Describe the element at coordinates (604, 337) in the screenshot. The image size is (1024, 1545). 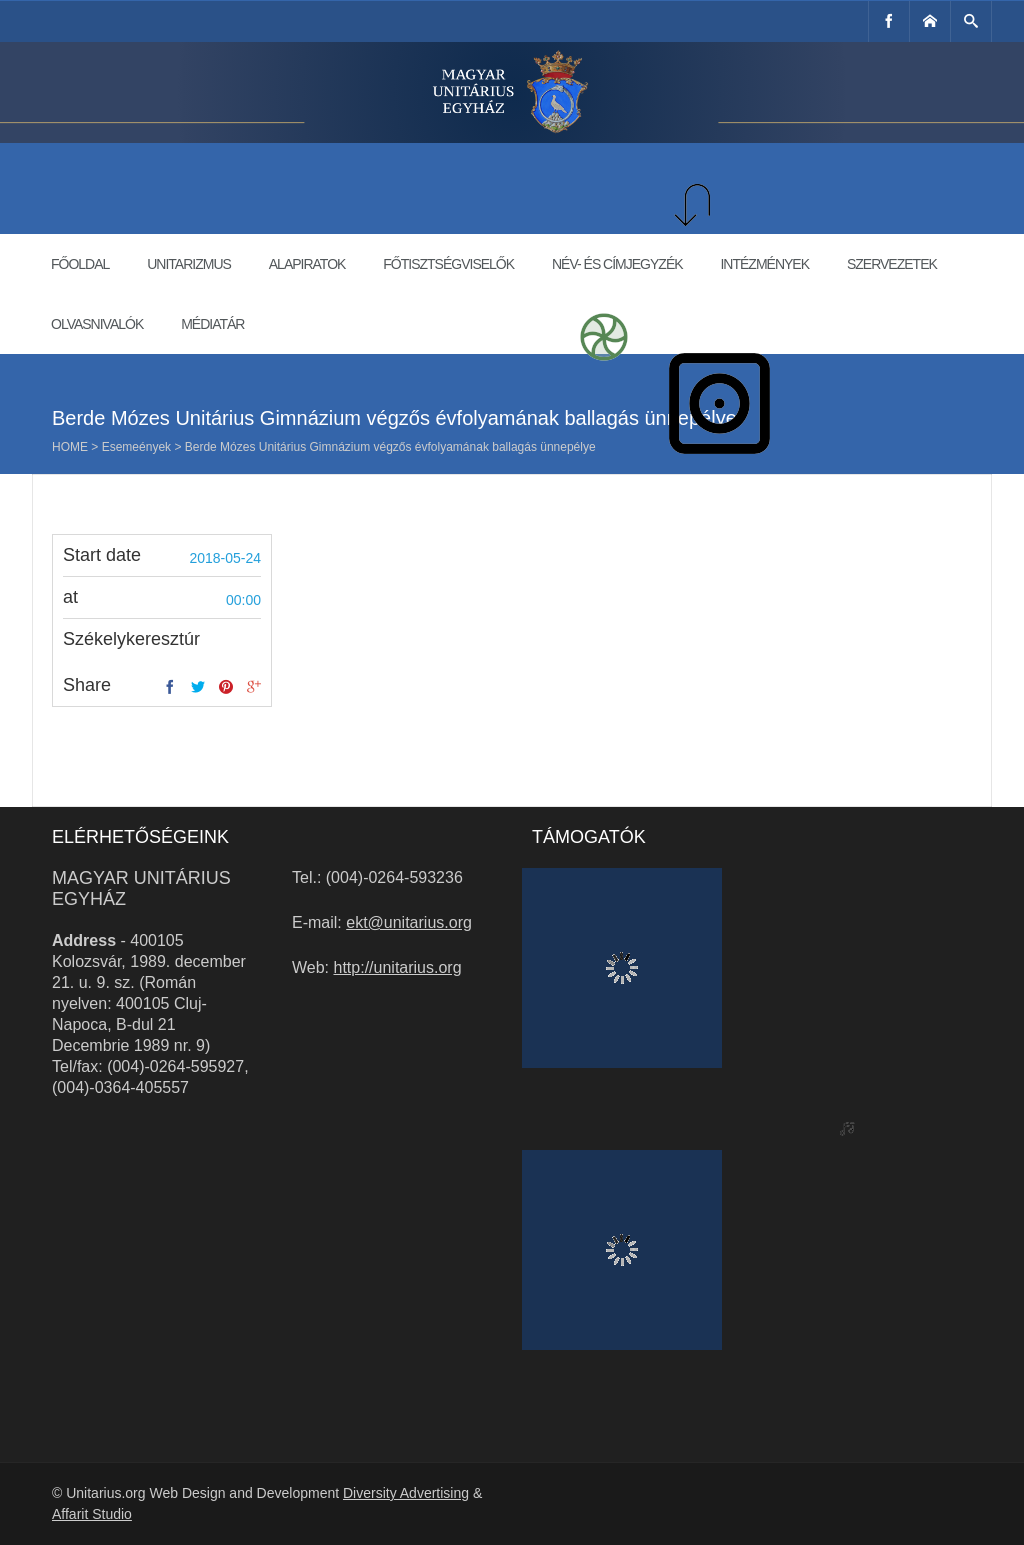
I see `loading content in progress` at that location.